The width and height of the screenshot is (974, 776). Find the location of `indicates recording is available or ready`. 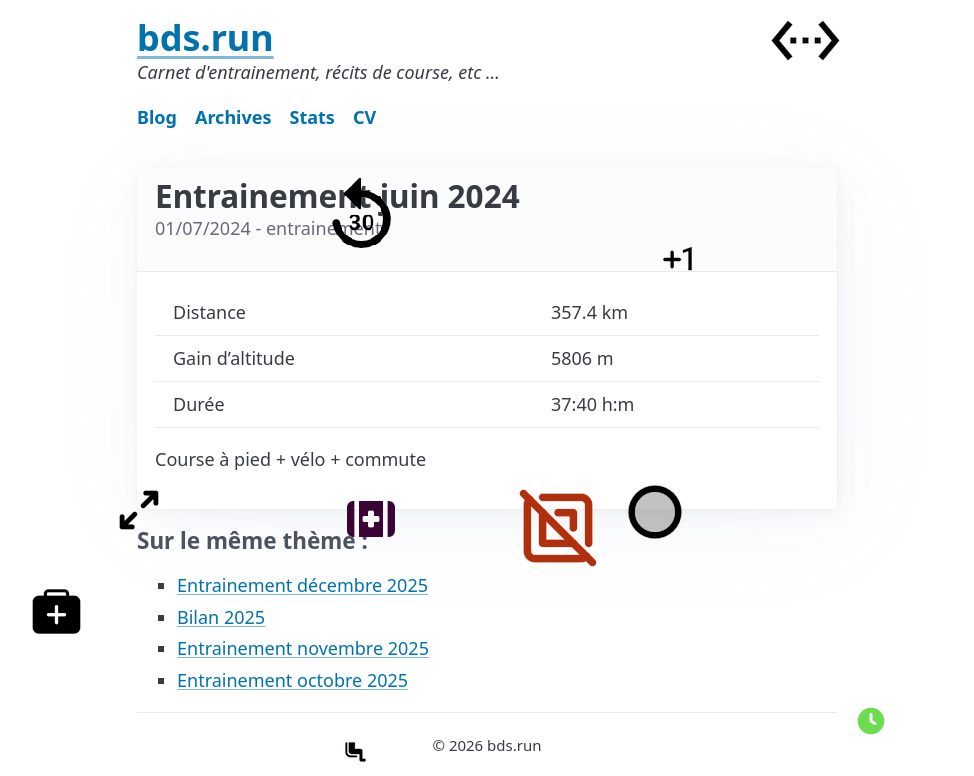

indicates recording is available or ready is located at coordinates (655, 512).